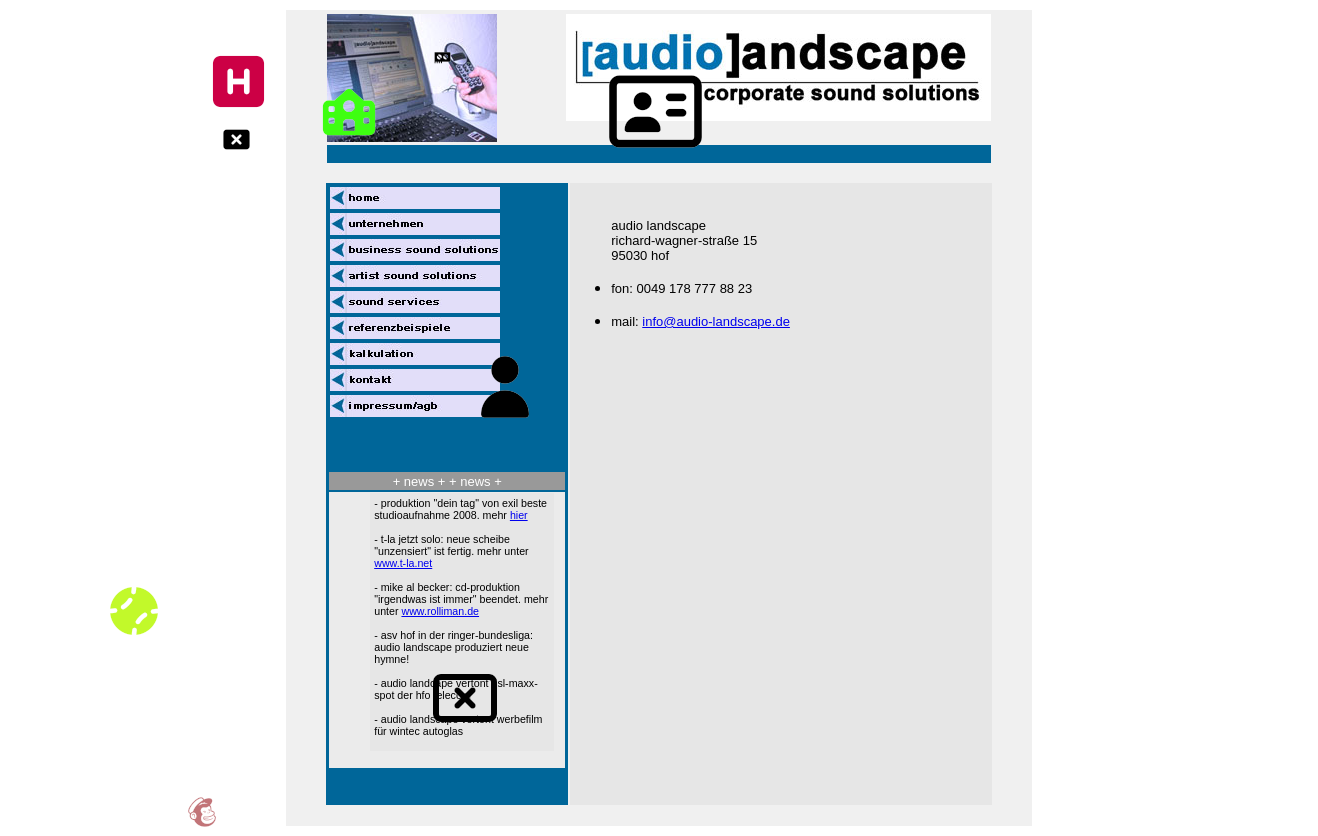 This screenshot has width=1318, height=836. Describe the element at coordinates (655, 111) in the screenshot. I see `view contact details` at that location.